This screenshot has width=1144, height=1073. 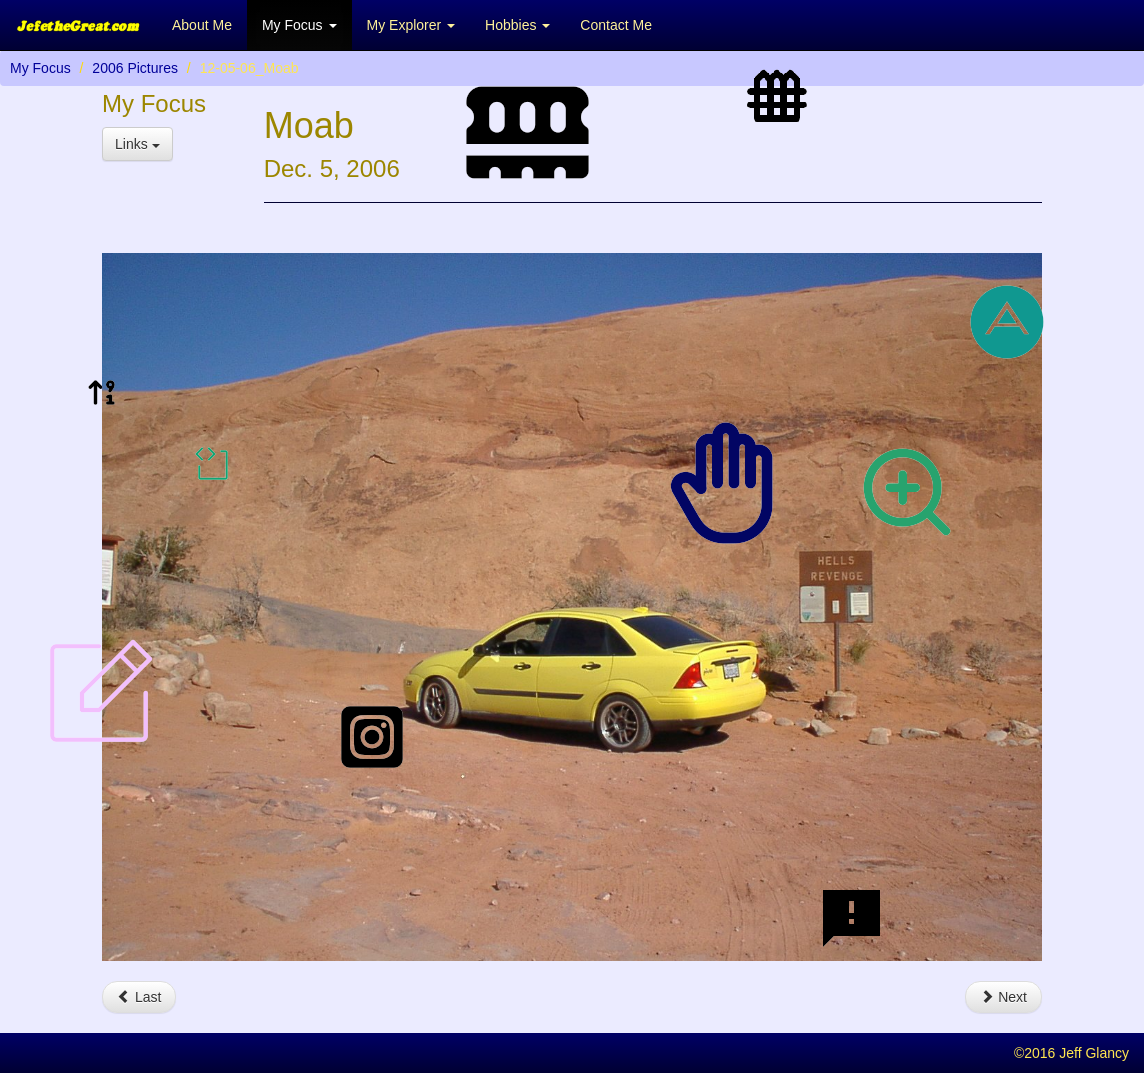 I want to click on zoom in on content or image, so click(x=907, y=492).